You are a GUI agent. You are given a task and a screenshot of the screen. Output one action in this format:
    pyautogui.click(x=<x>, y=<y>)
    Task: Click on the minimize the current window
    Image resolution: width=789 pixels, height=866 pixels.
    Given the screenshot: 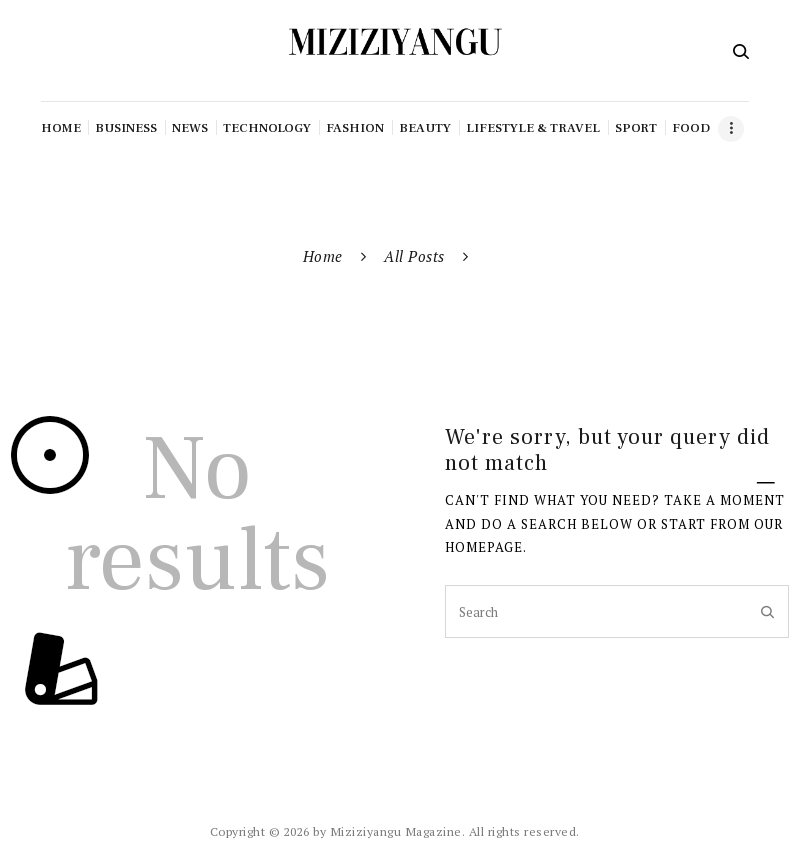 What is the action you would take?
    pyautogui.click(x=765, y=482)
    